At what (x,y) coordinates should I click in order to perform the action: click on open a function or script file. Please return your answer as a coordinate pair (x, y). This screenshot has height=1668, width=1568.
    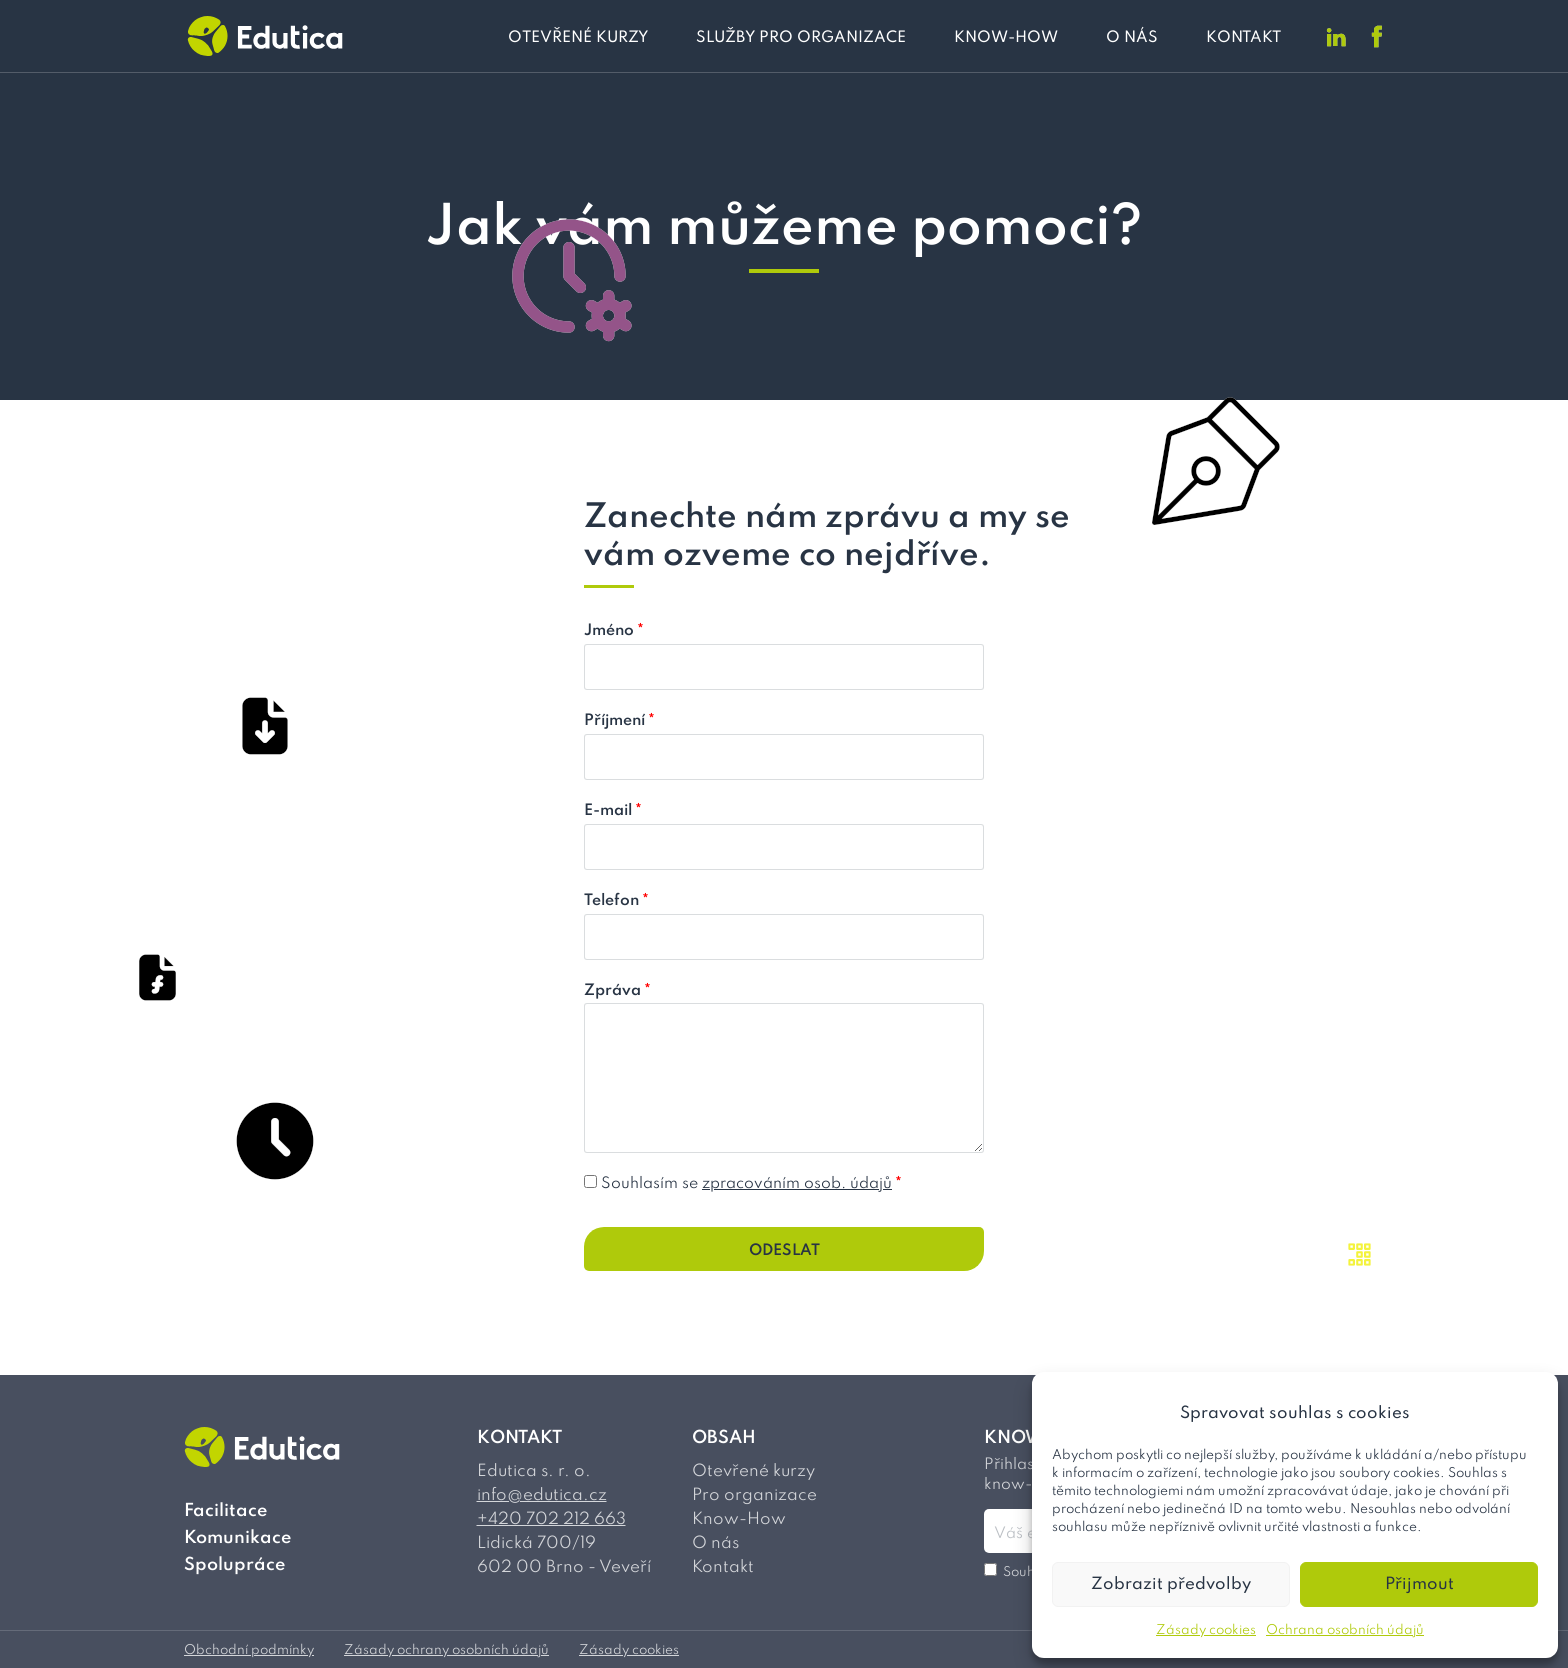
    Looking at the image, I should click on (157, 977).